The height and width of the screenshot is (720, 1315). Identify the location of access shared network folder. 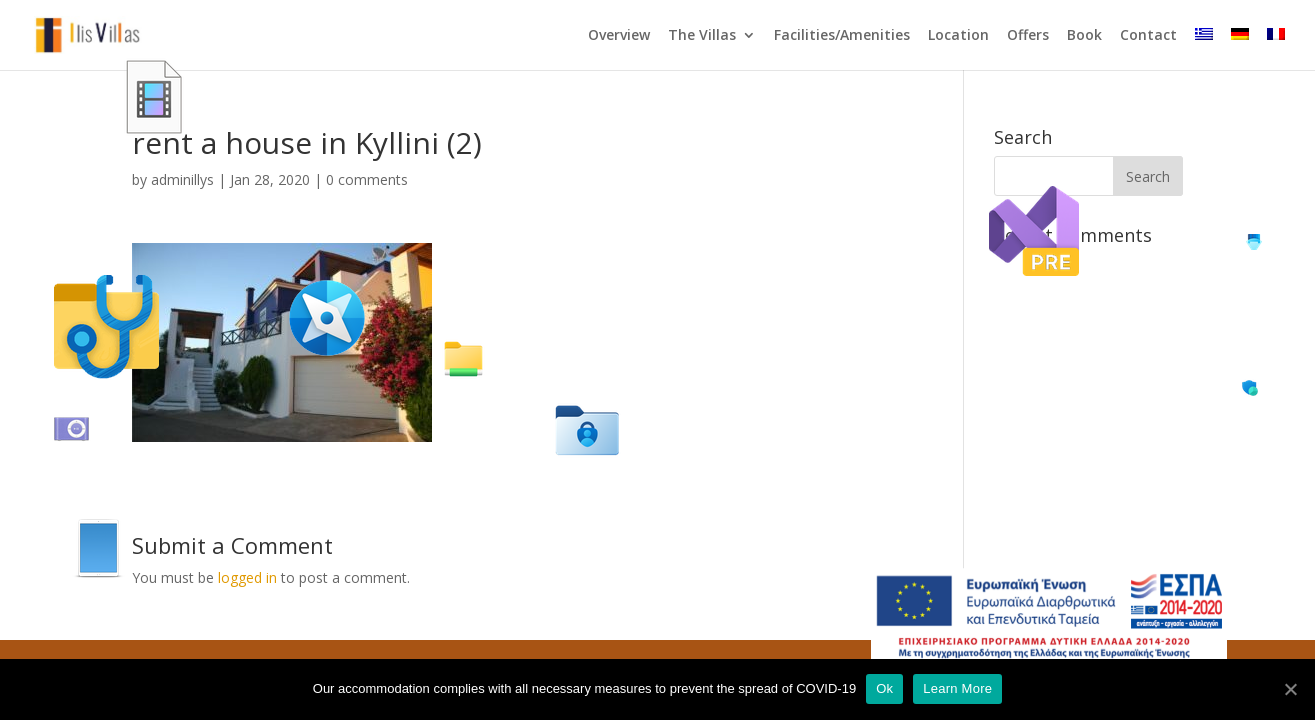
(463, 357).